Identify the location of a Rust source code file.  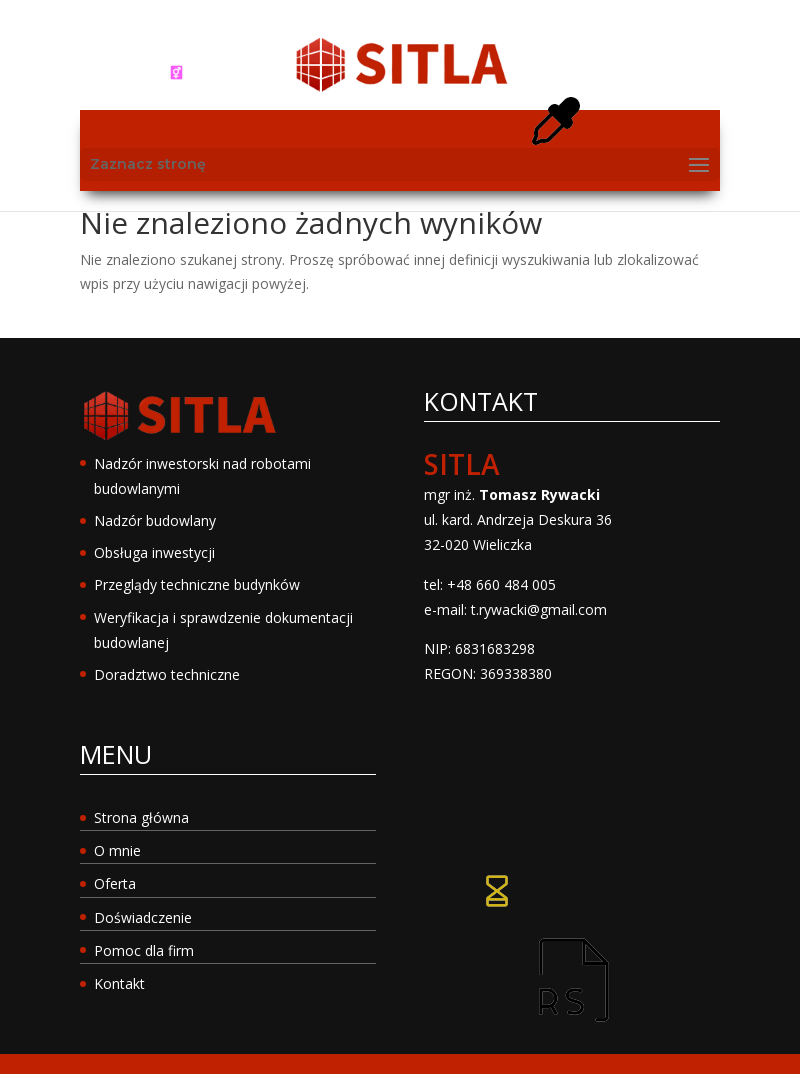
(574, 980).